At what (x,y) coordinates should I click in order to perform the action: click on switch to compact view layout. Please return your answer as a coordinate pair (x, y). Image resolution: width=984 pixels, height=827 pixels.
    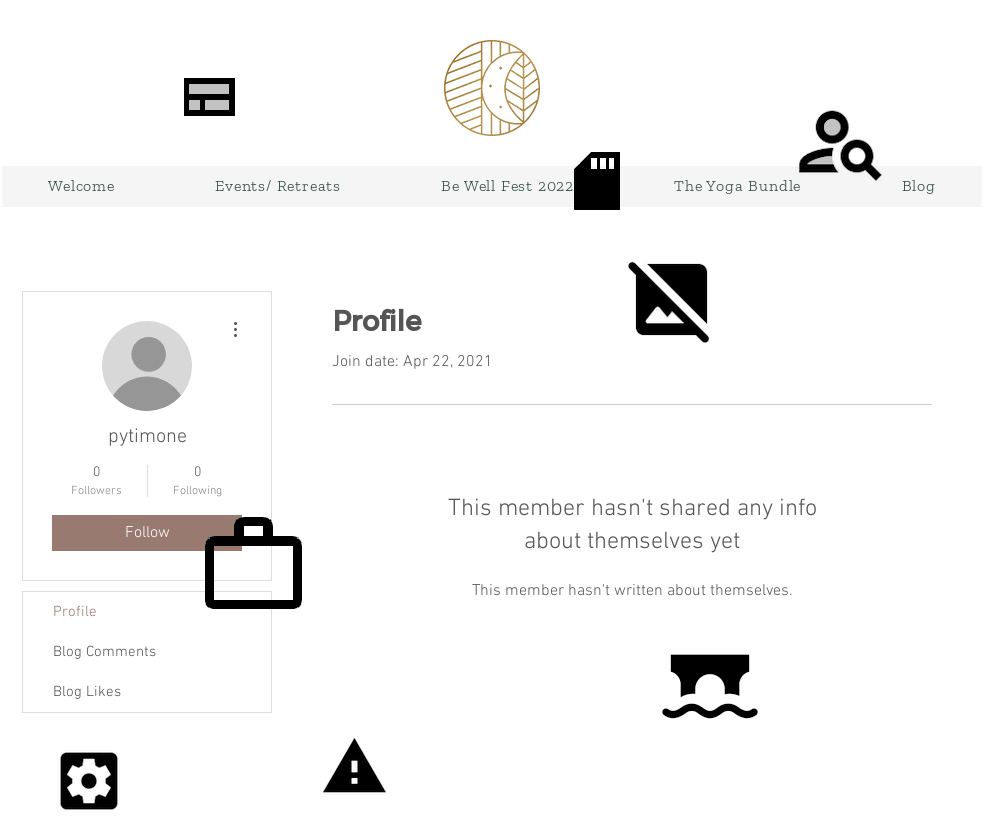
    Looking at the image, I should click on (208, 97).